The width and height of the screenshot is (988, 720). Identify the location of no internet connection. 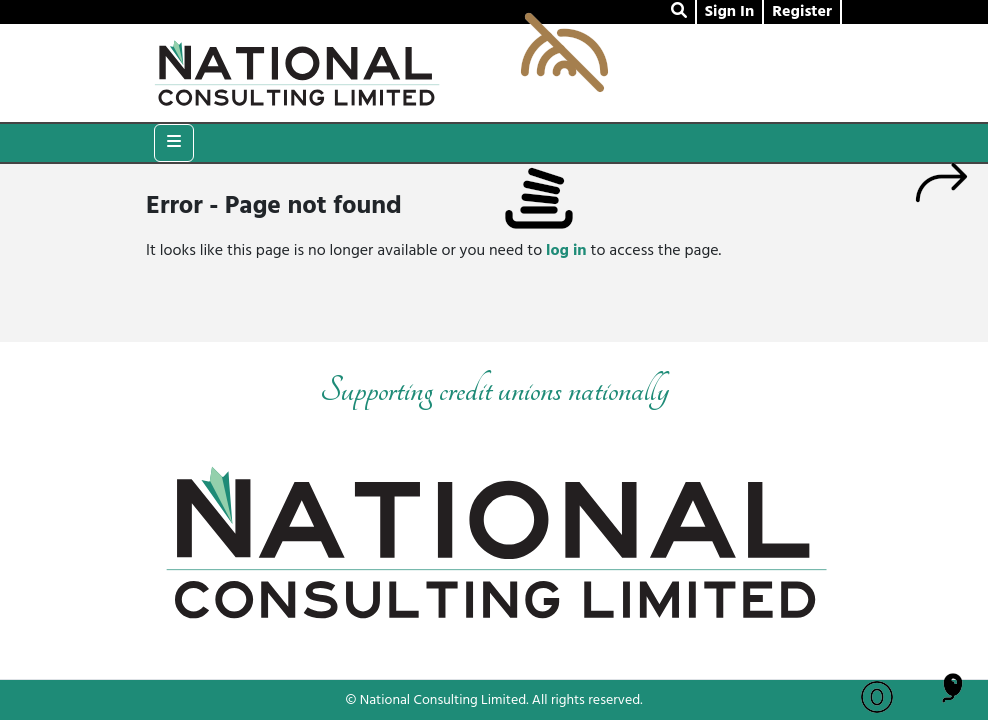
(564, 52).